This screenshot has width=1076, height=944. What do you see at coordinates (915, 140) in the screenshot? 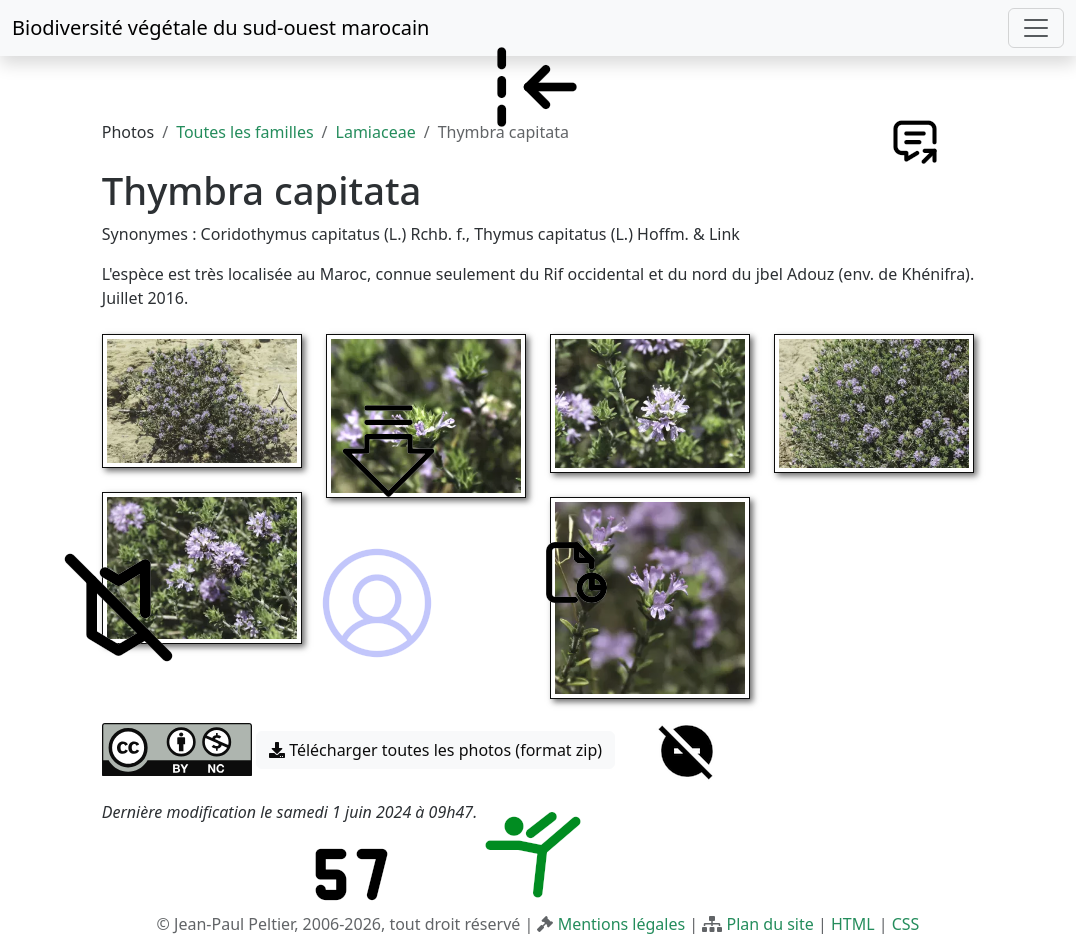
I see `share a message or conversation` at bounding box center [915, 140].